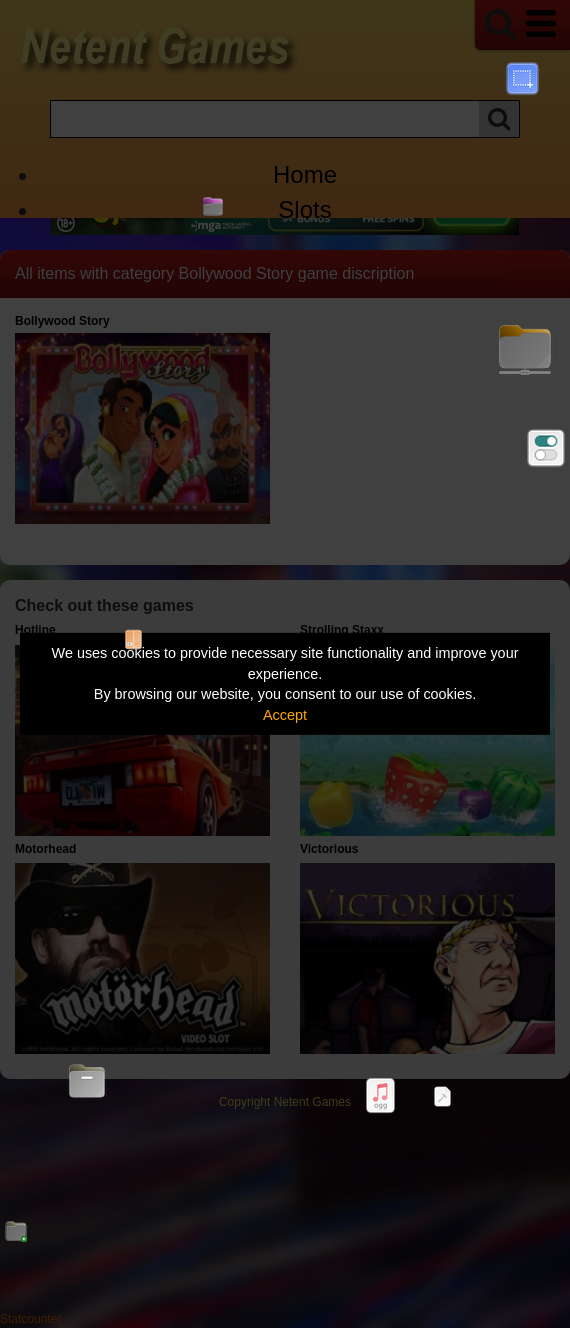  Describe the element at coordinates (213, 206) in the screenshot. I see `drop files here to move them into this folder` at that location.